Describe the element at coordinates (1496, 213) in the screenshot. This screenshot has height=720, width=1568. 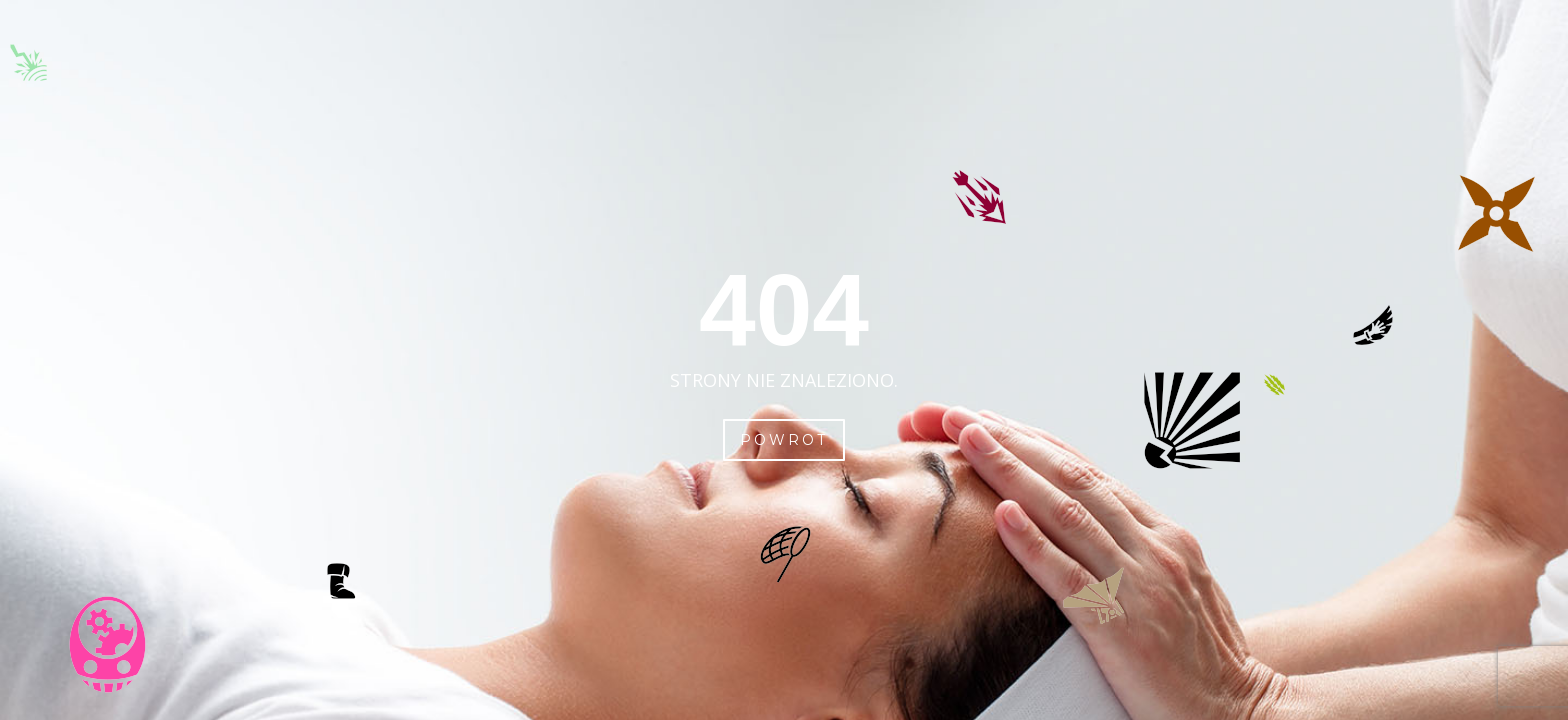
I see `select ninja or stealth character class` at that location.